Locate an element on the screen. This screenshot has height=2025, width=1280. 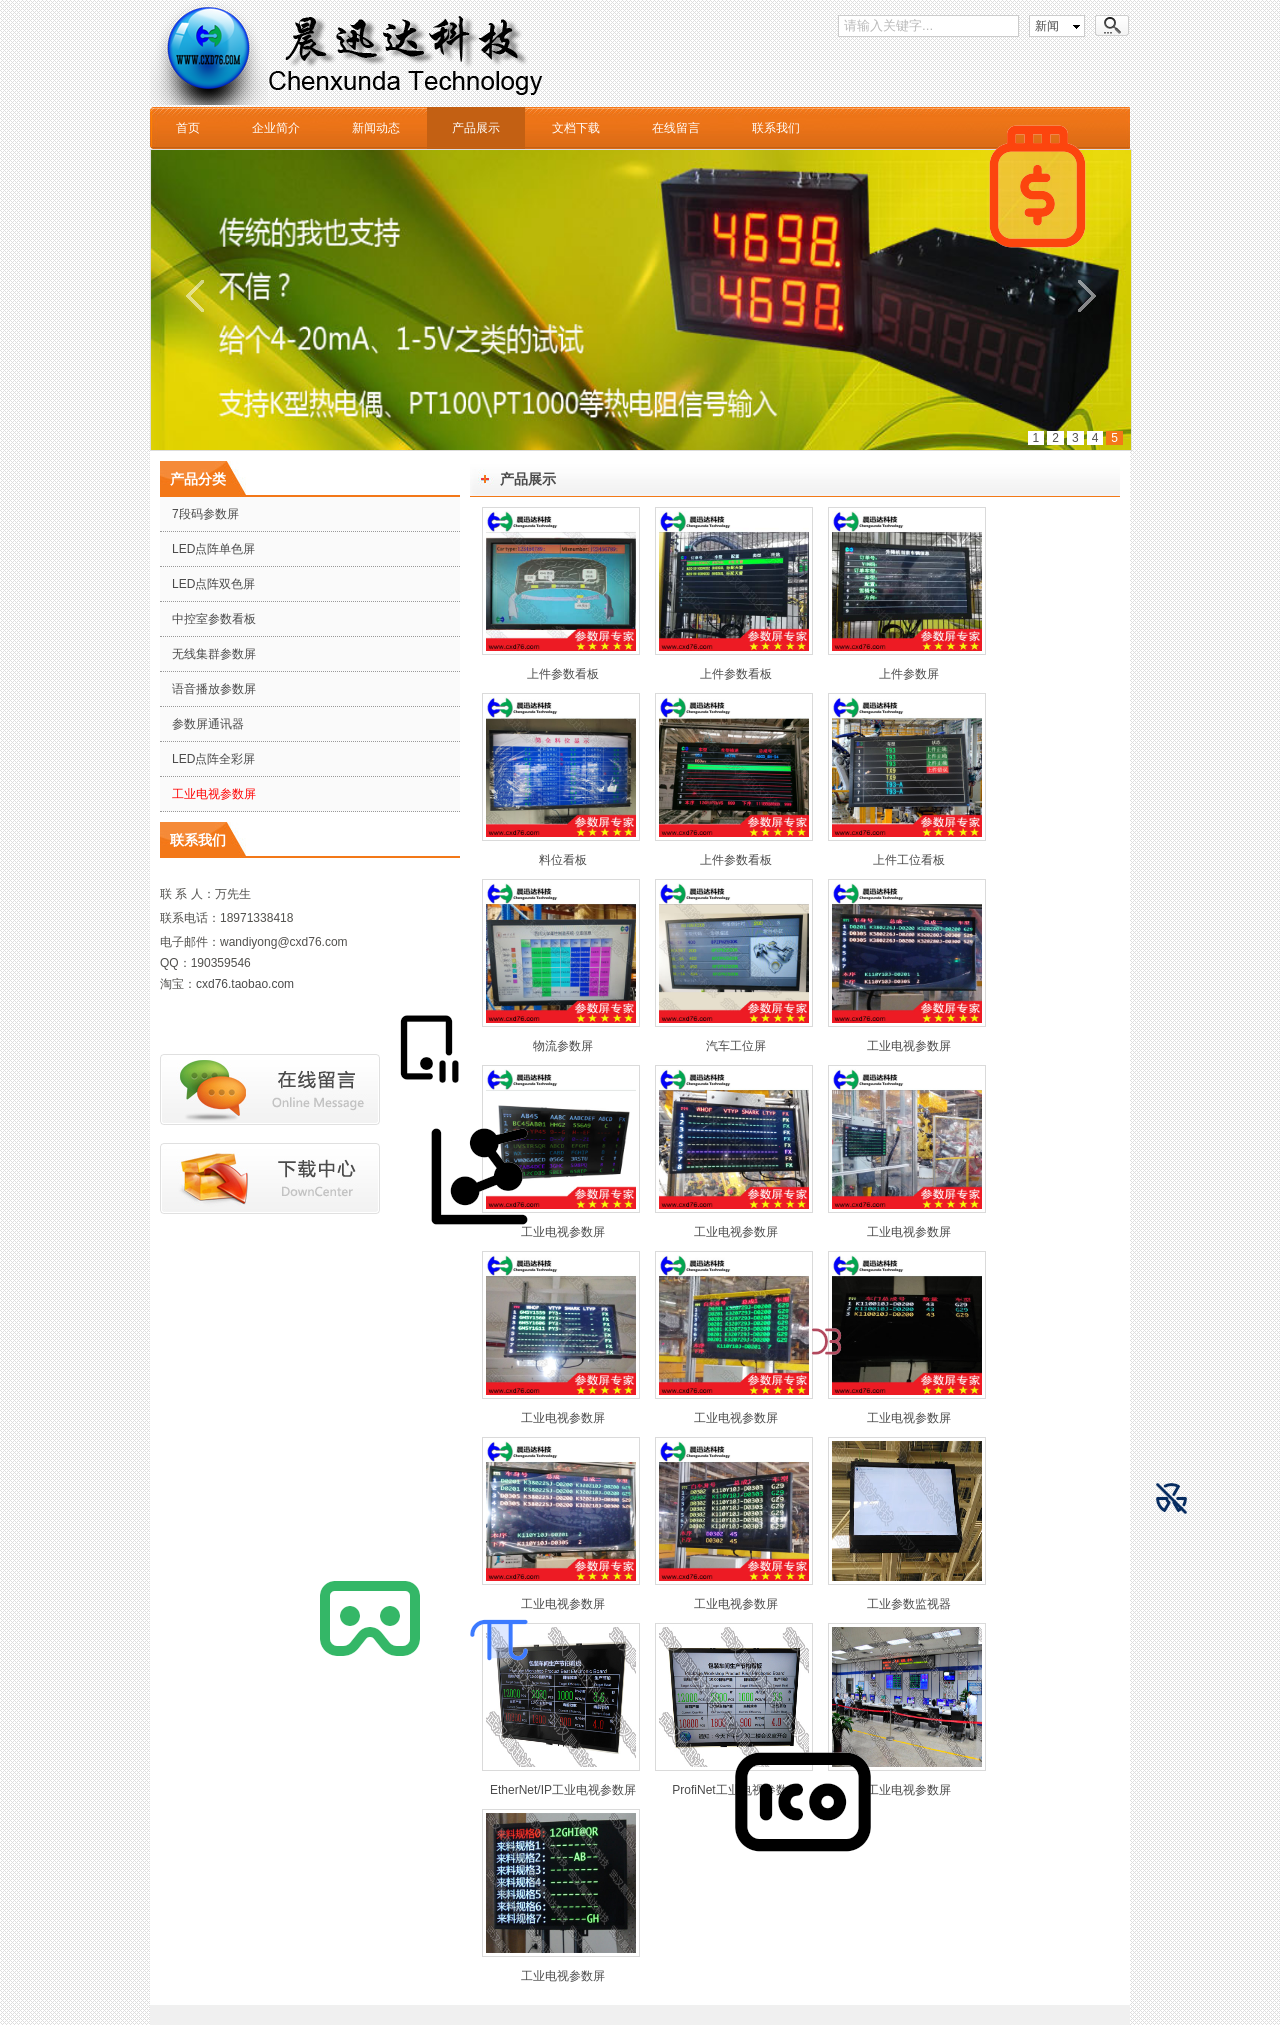
view scatter plot or data visualization is located at coordinates (479, 1176).